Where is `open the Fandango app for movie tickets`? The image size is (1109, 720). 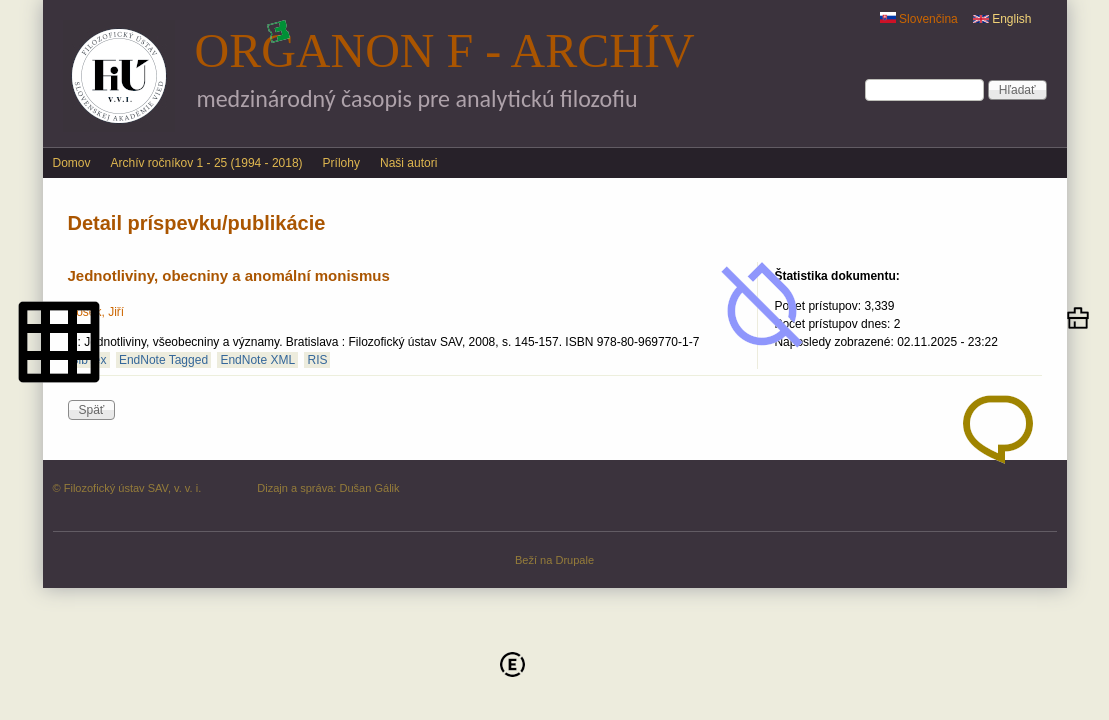
open the Fandango app for movie tickets is located at coordinates (278, 31).